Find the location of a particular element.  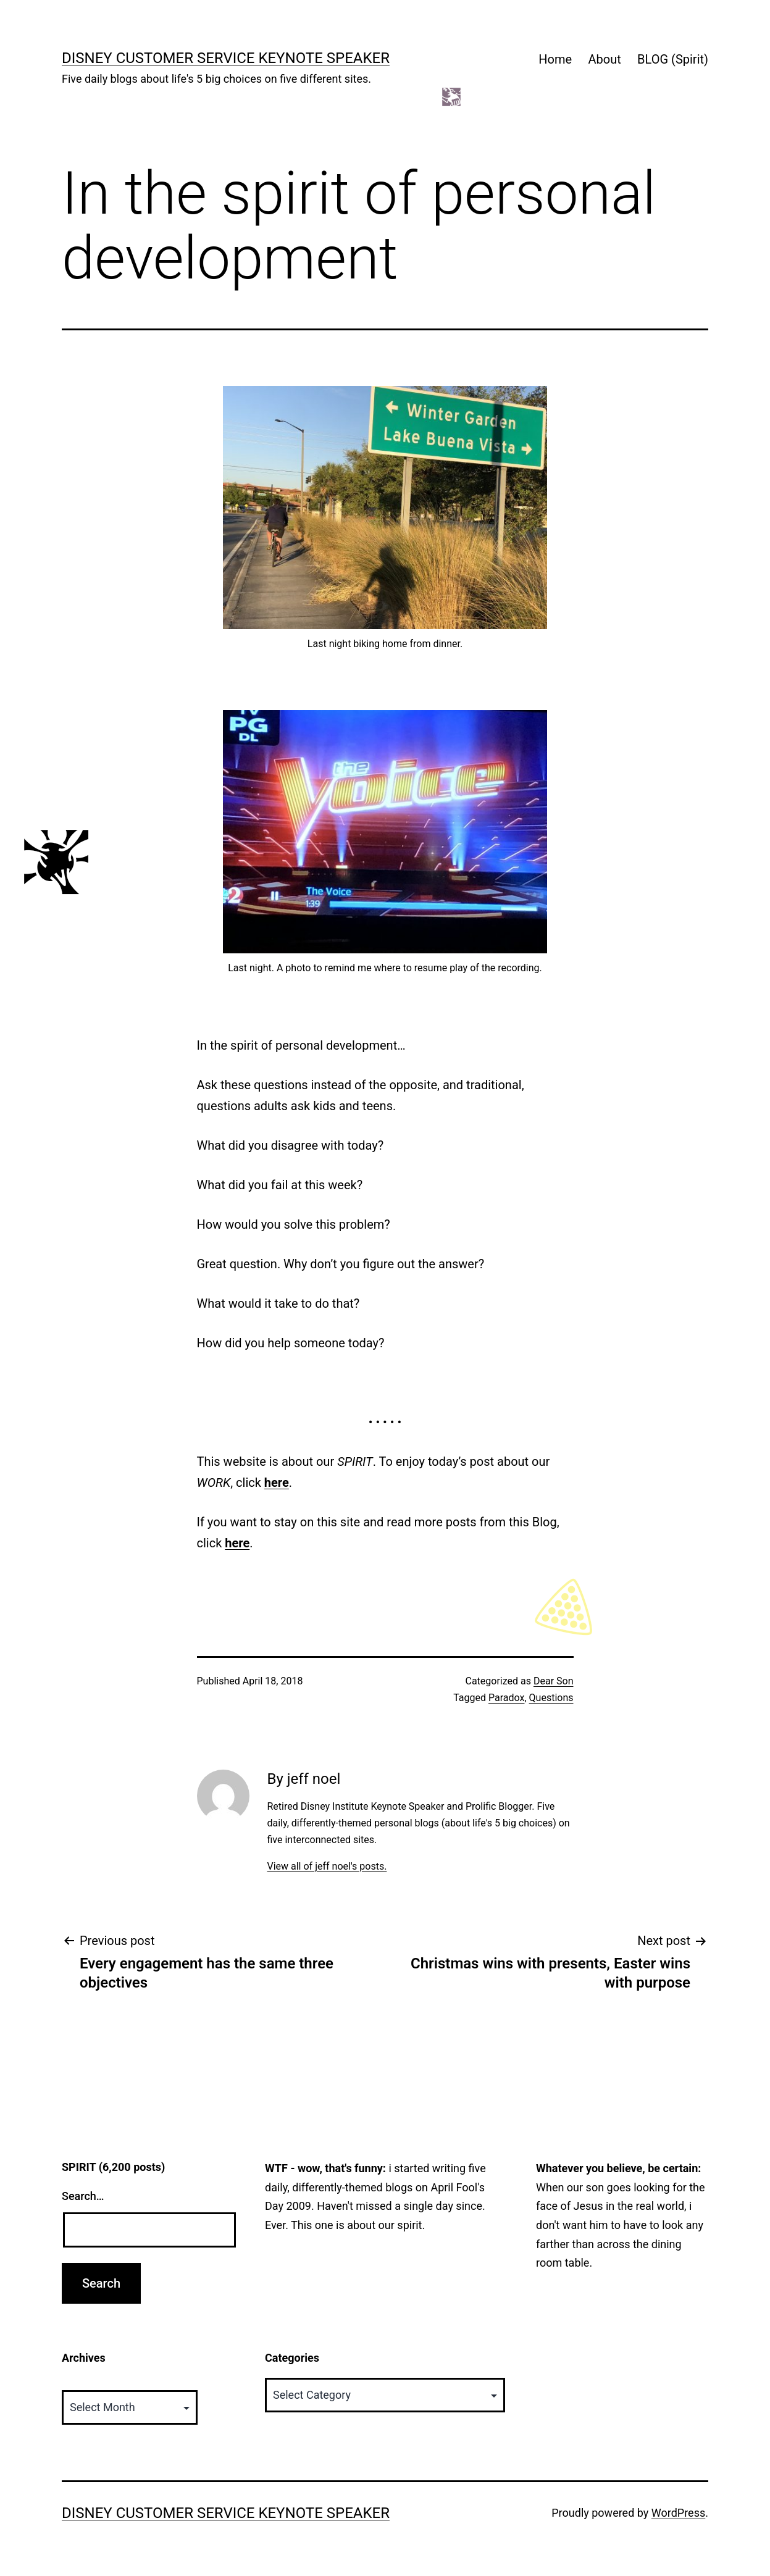

start a new game of pool is located at coordinates (563, 1607).